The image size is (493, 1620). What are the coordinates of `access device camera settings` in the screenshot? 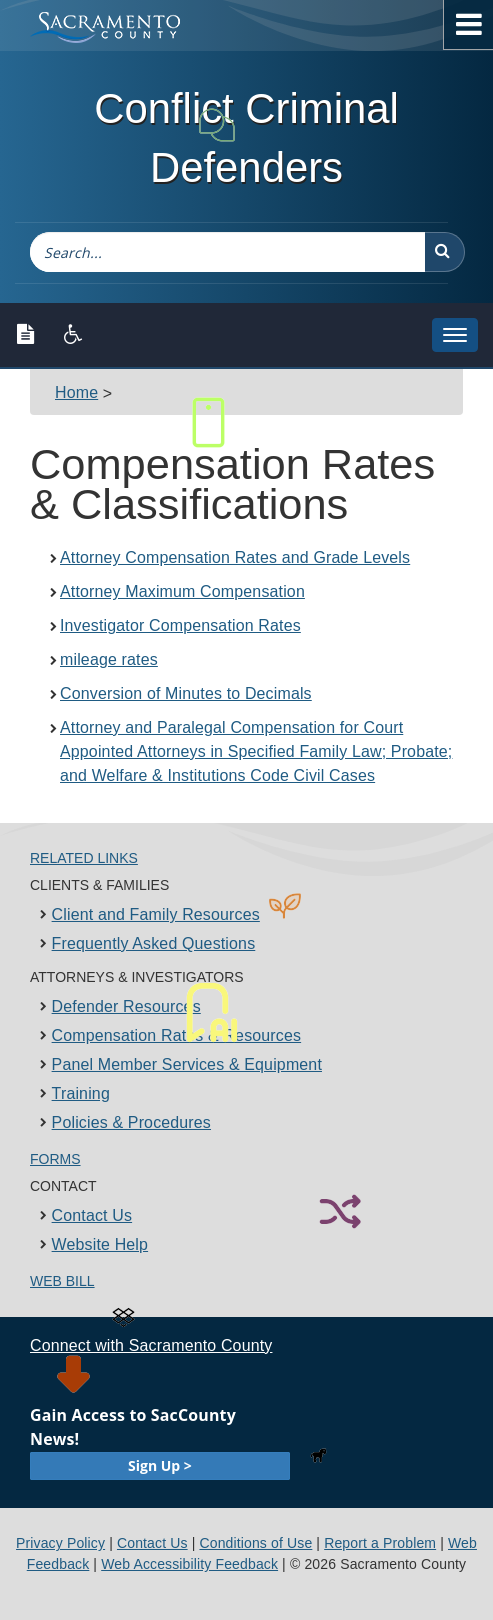 It's located at (208, 422).